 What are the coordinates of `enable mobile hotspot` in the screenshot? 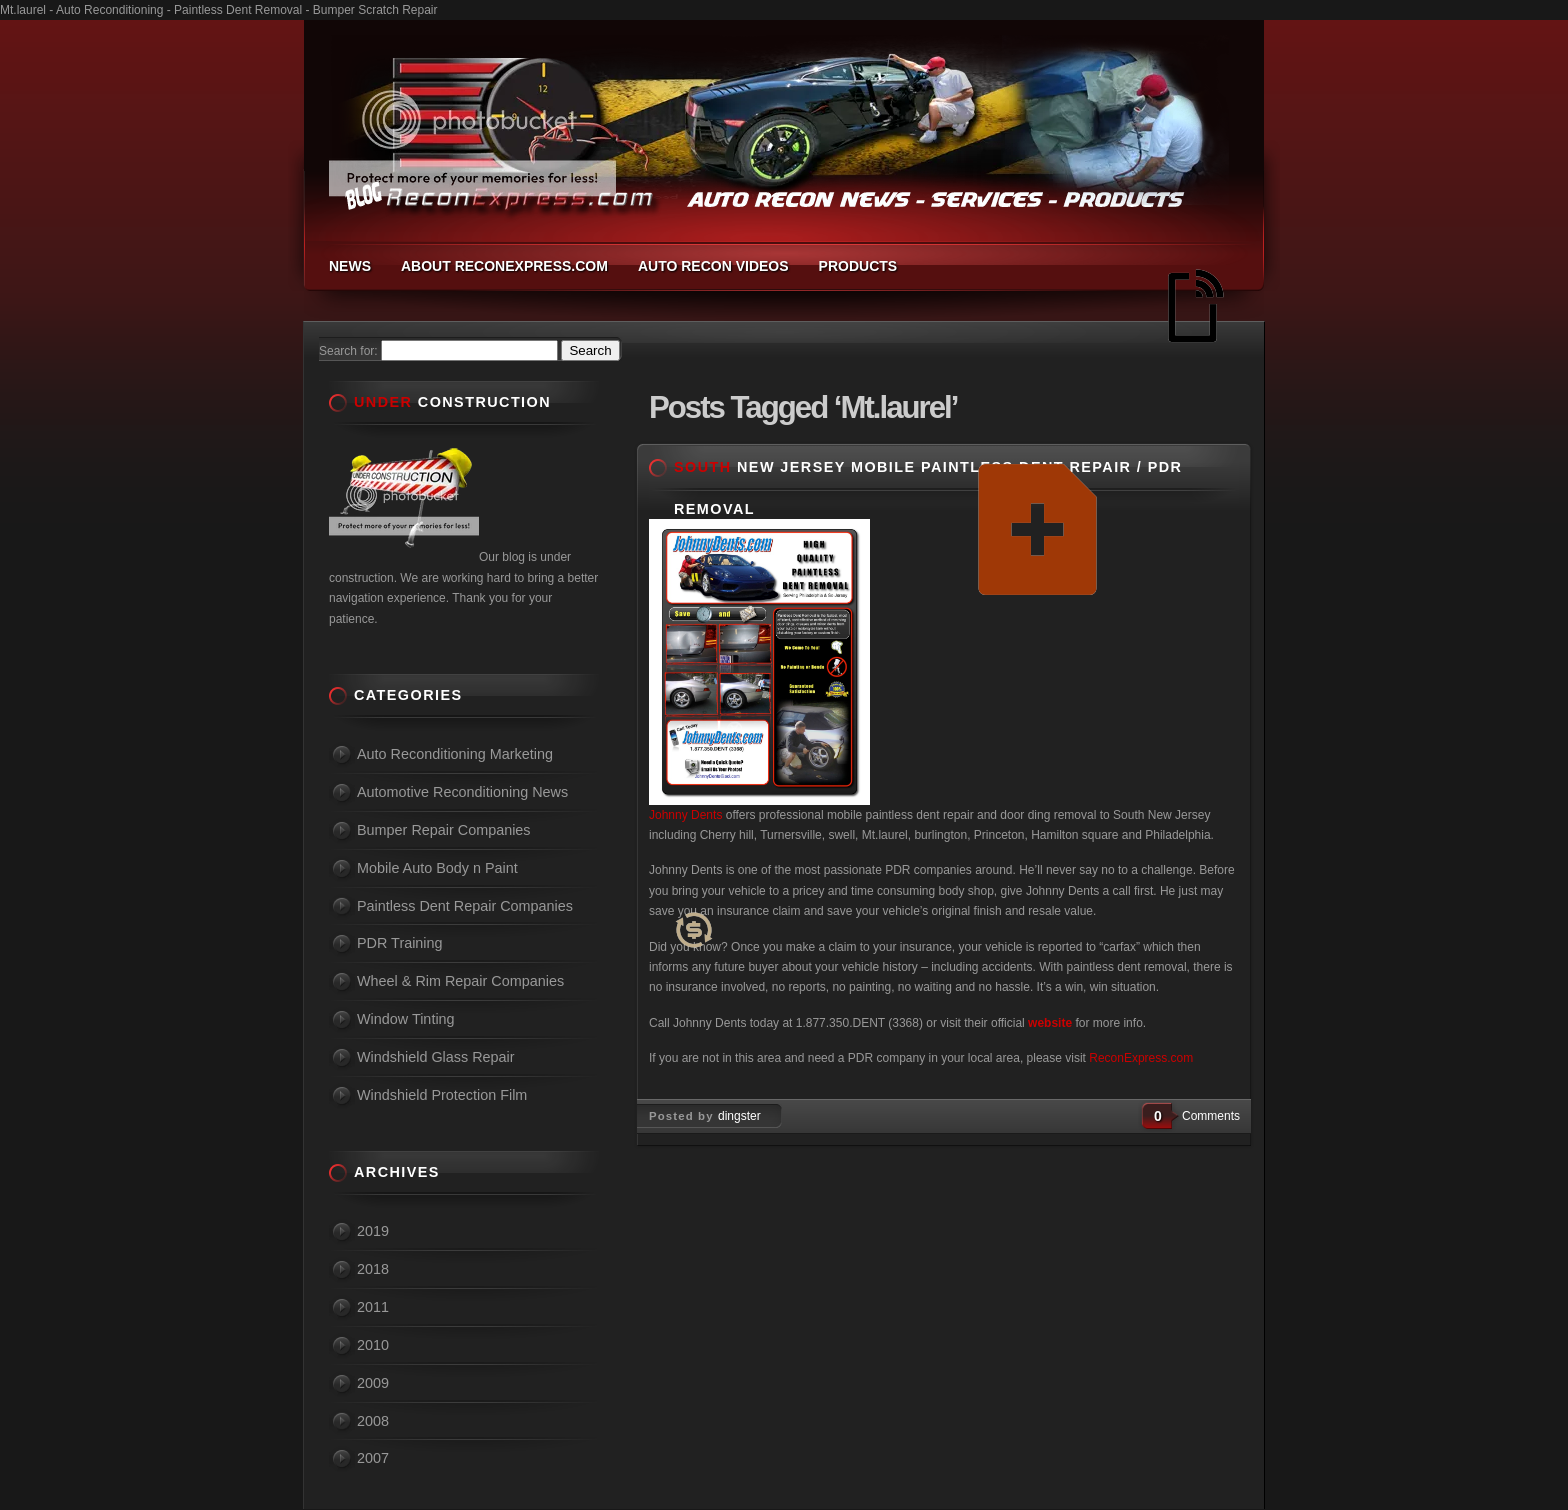 It's located at (1192, 307).